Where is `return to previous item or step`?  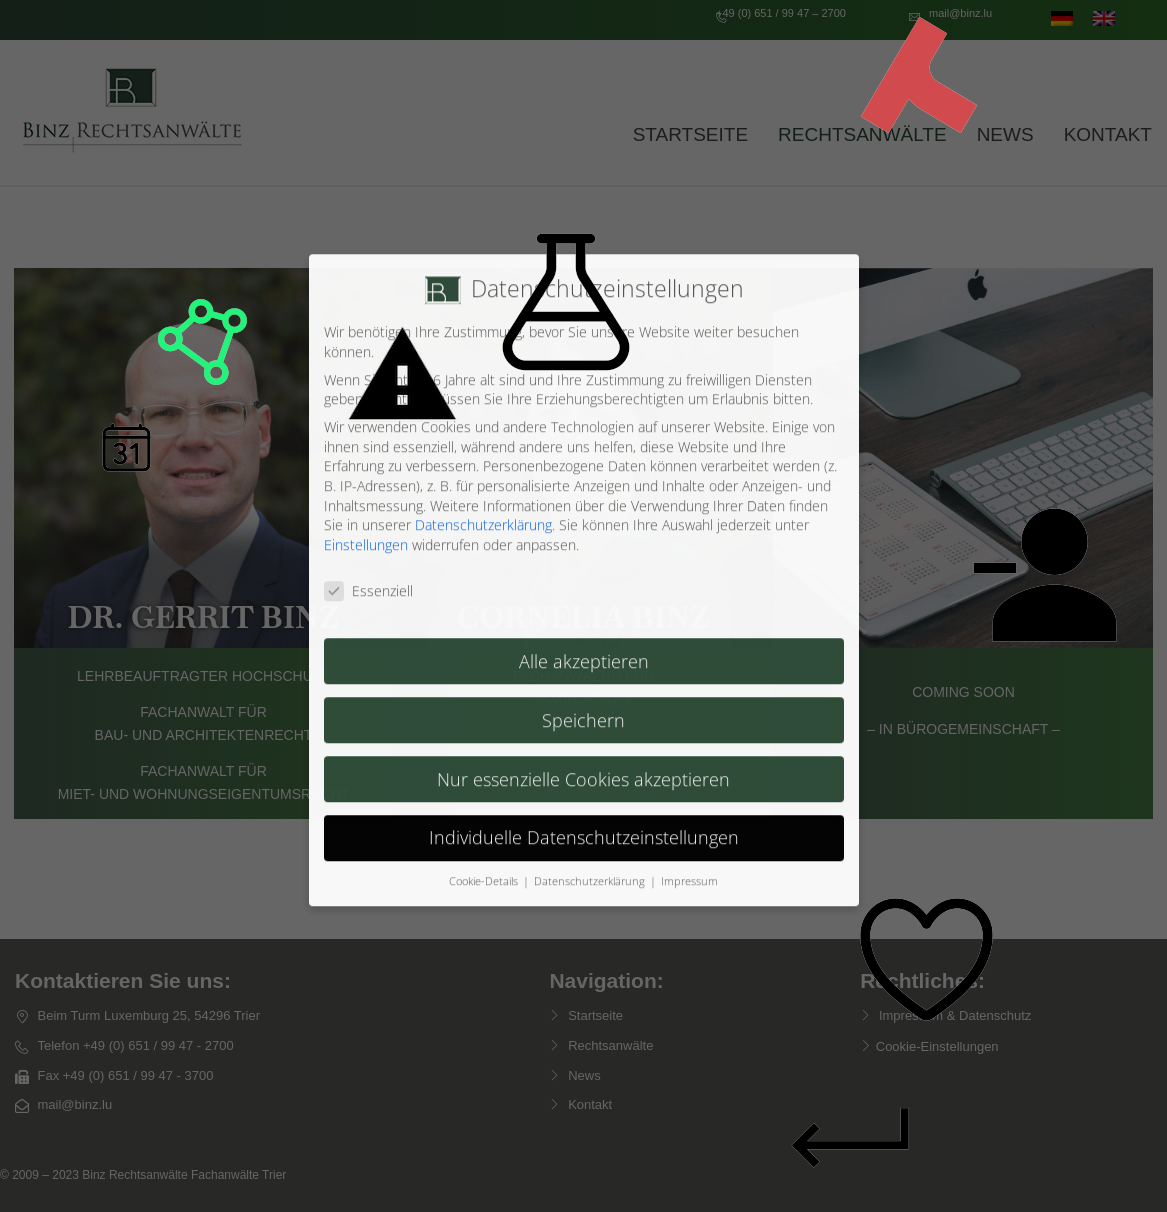 return to previous item or step is located at coordinates (851, 1137).